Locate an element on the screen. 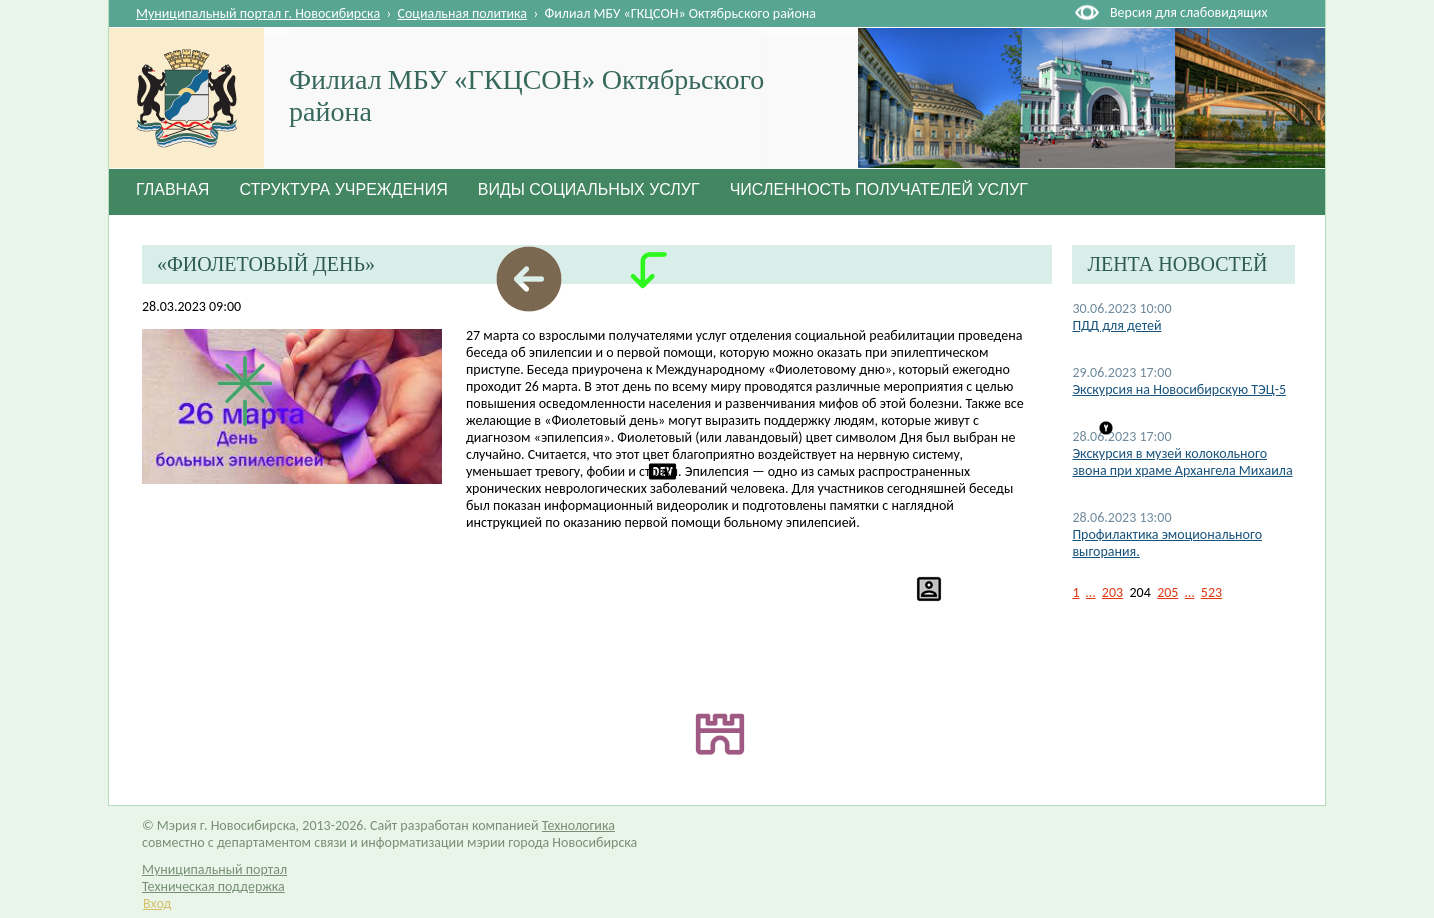  link to linktree profile is located at coordinates (245, 391).